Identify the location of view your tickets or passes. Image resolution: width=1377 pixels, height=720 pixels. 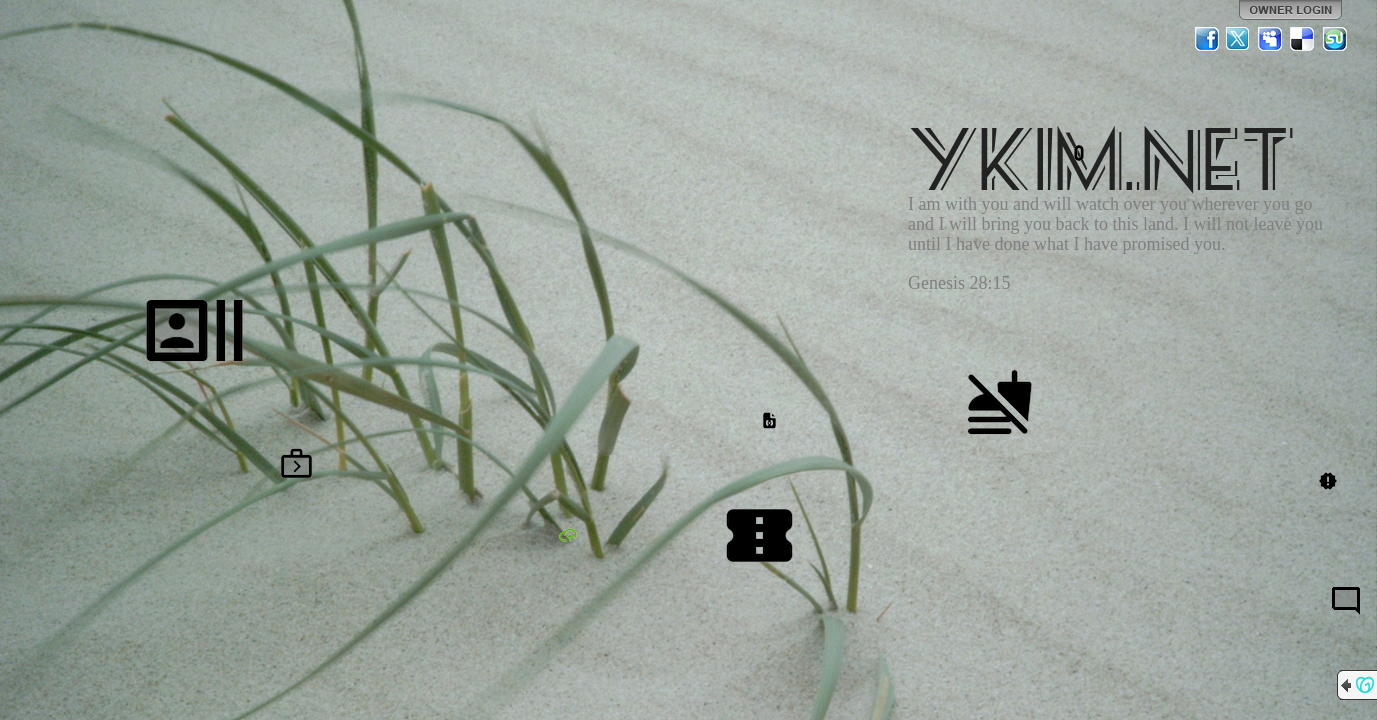
(759, 535).